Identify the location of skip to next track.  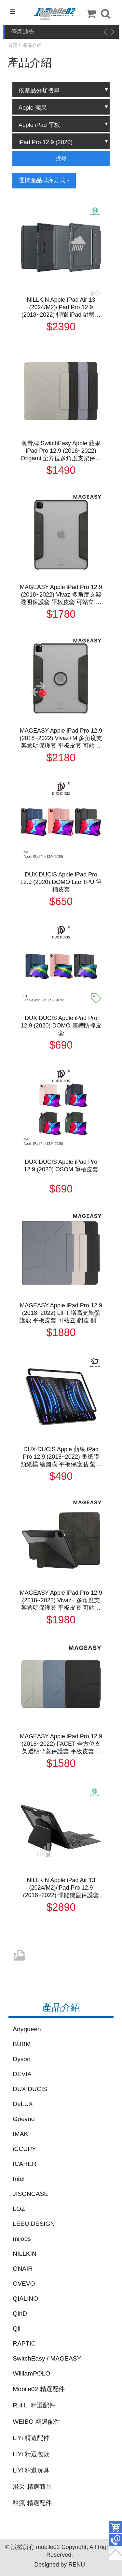
(96, 293).